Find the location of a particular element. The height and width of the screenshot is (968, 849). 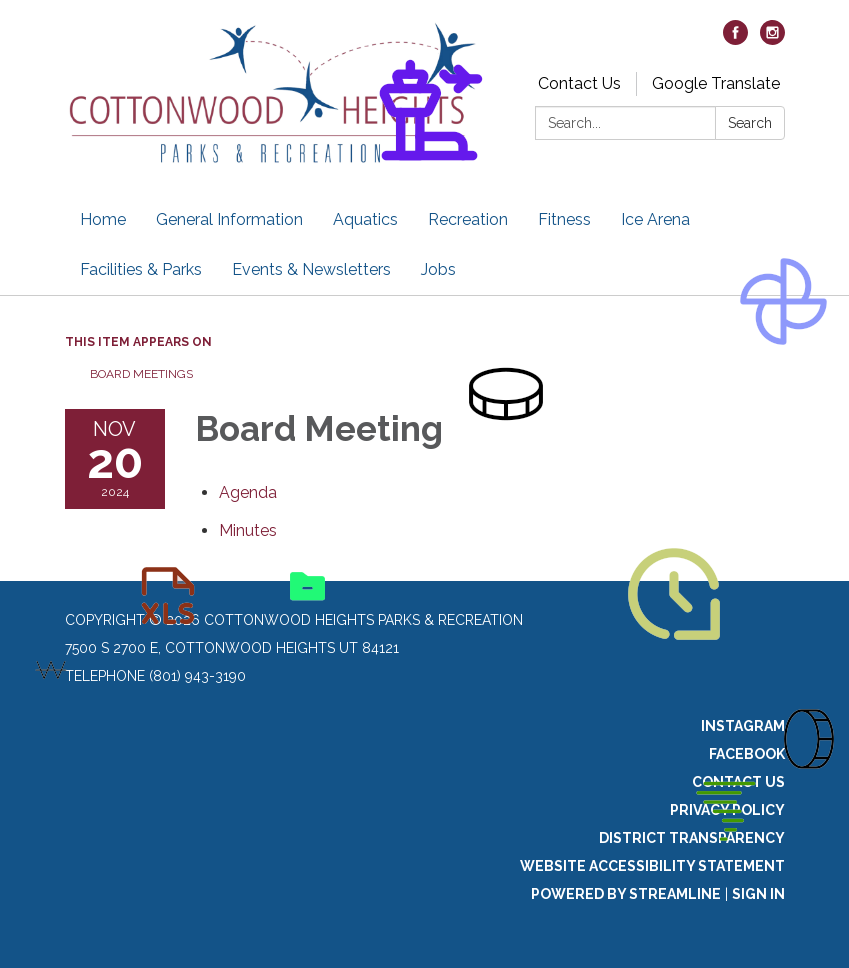

view your coin balance or currency is located at coordinates (506, 394).